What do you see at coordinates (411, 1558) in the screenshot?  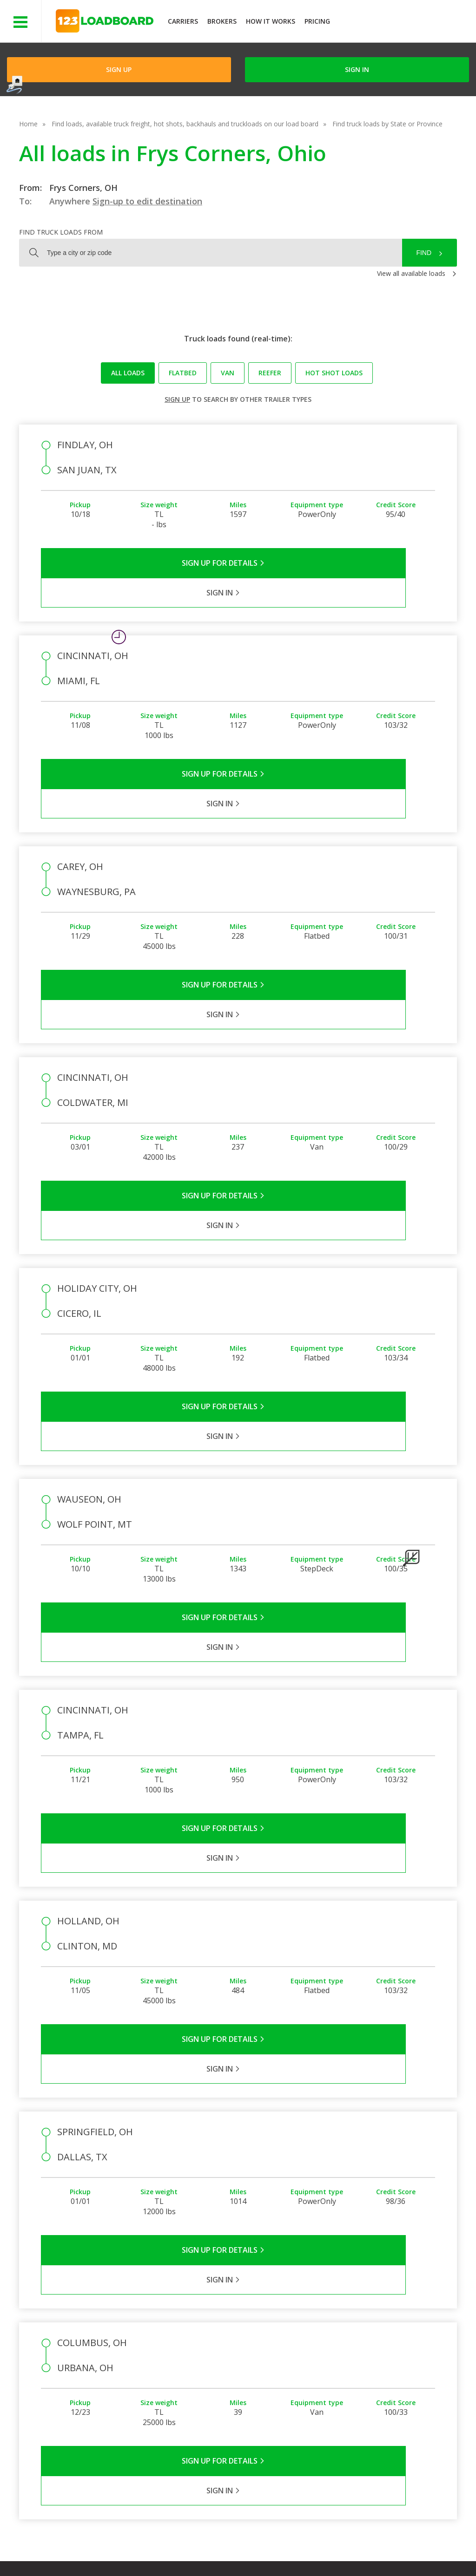 I see `enable power saving or eco mode` at bounding box center [411, 1558].